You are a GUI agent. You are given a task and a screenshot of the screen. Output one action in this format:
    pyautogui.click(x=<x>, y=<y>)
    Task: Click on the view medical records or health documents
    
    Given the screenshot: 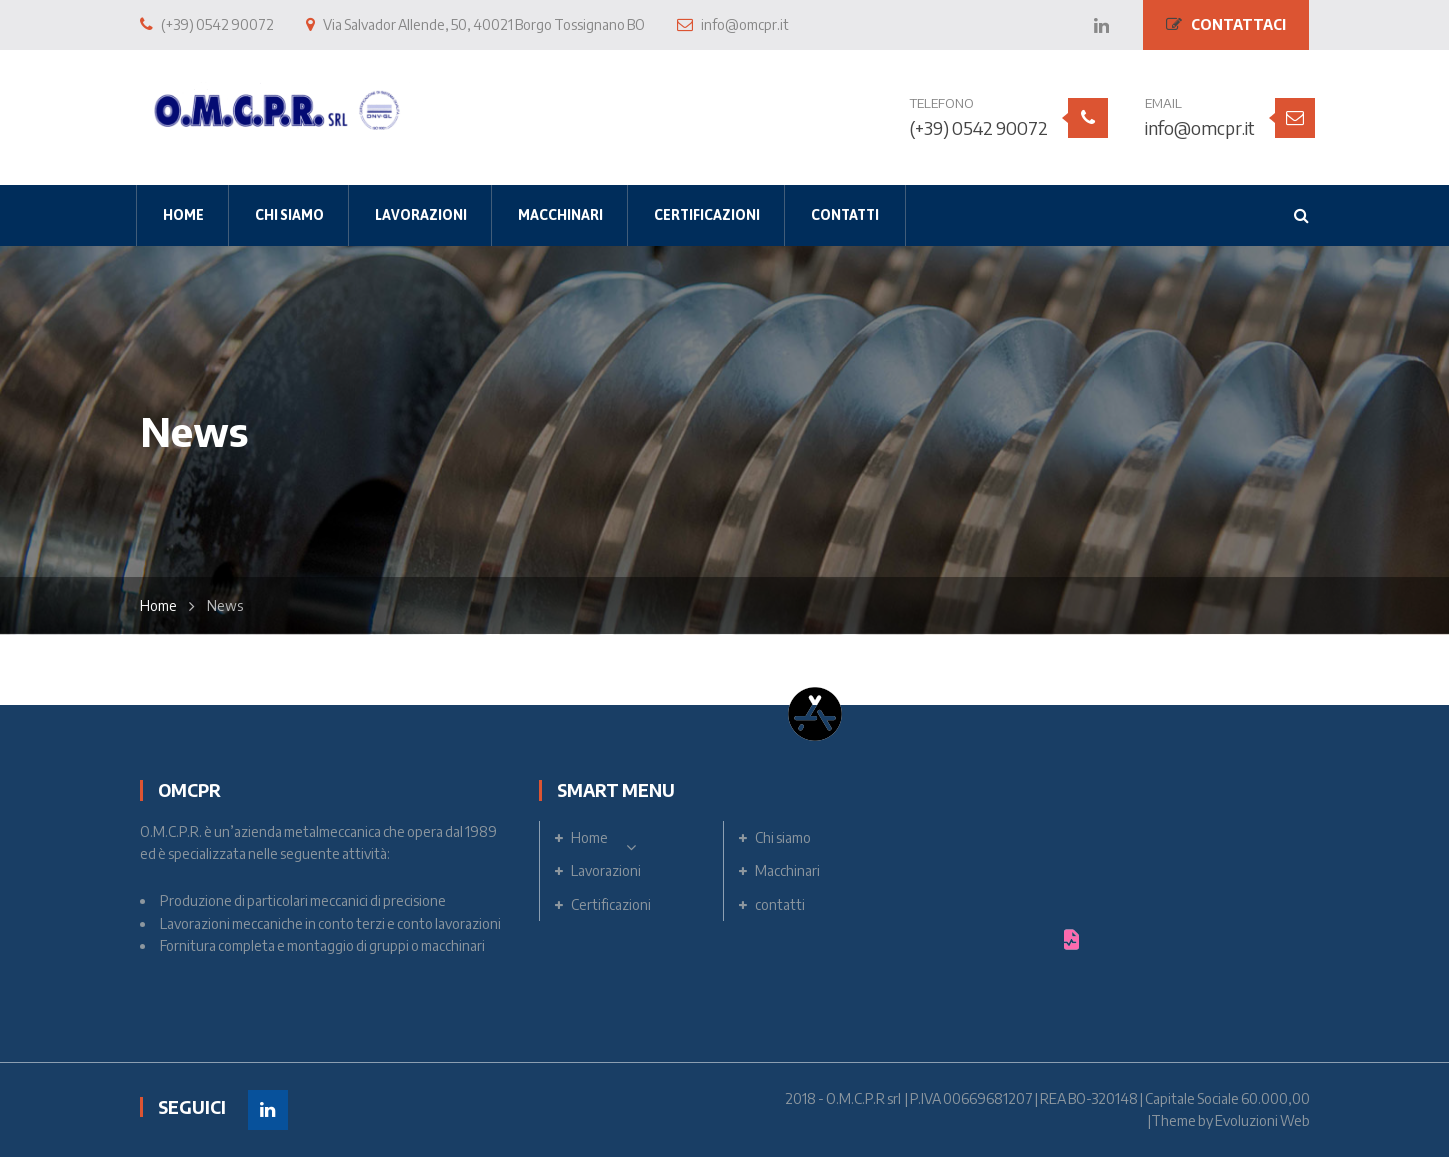 What is the action you would take?
    pyautogui.click(x=1071, y=939)
    